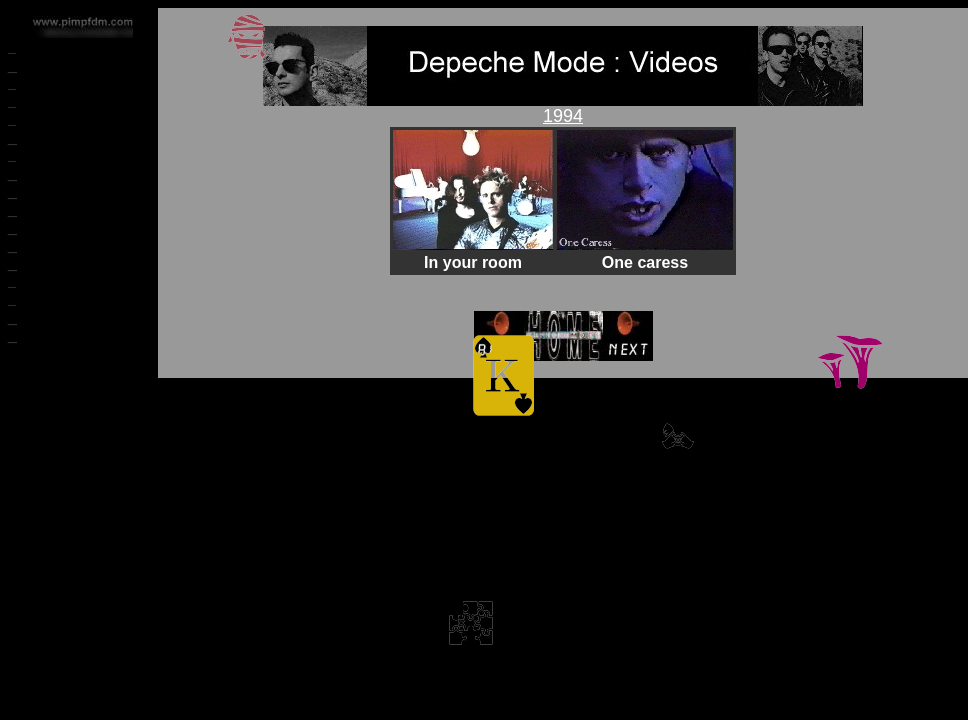  Describe the element at coordinates (248, 36) in the screenshot. I see `select mummy character or avatar` at that location.